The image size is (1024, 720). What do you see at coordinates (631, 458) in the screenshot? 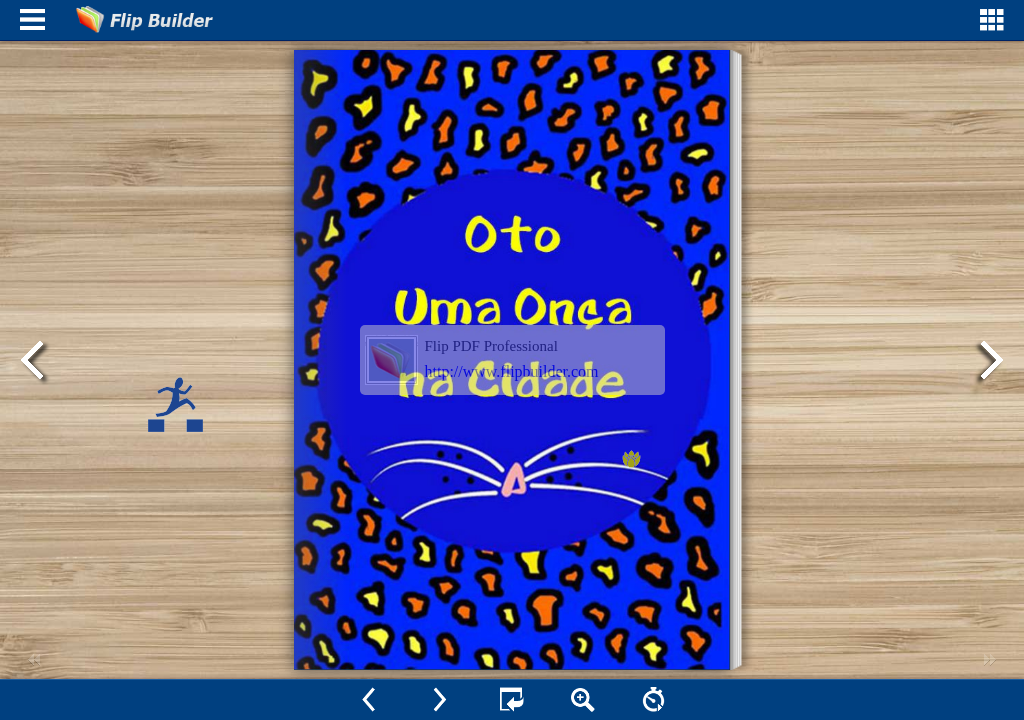
I see `access meditation or mindfulness features` at bounding box center [631, 458].